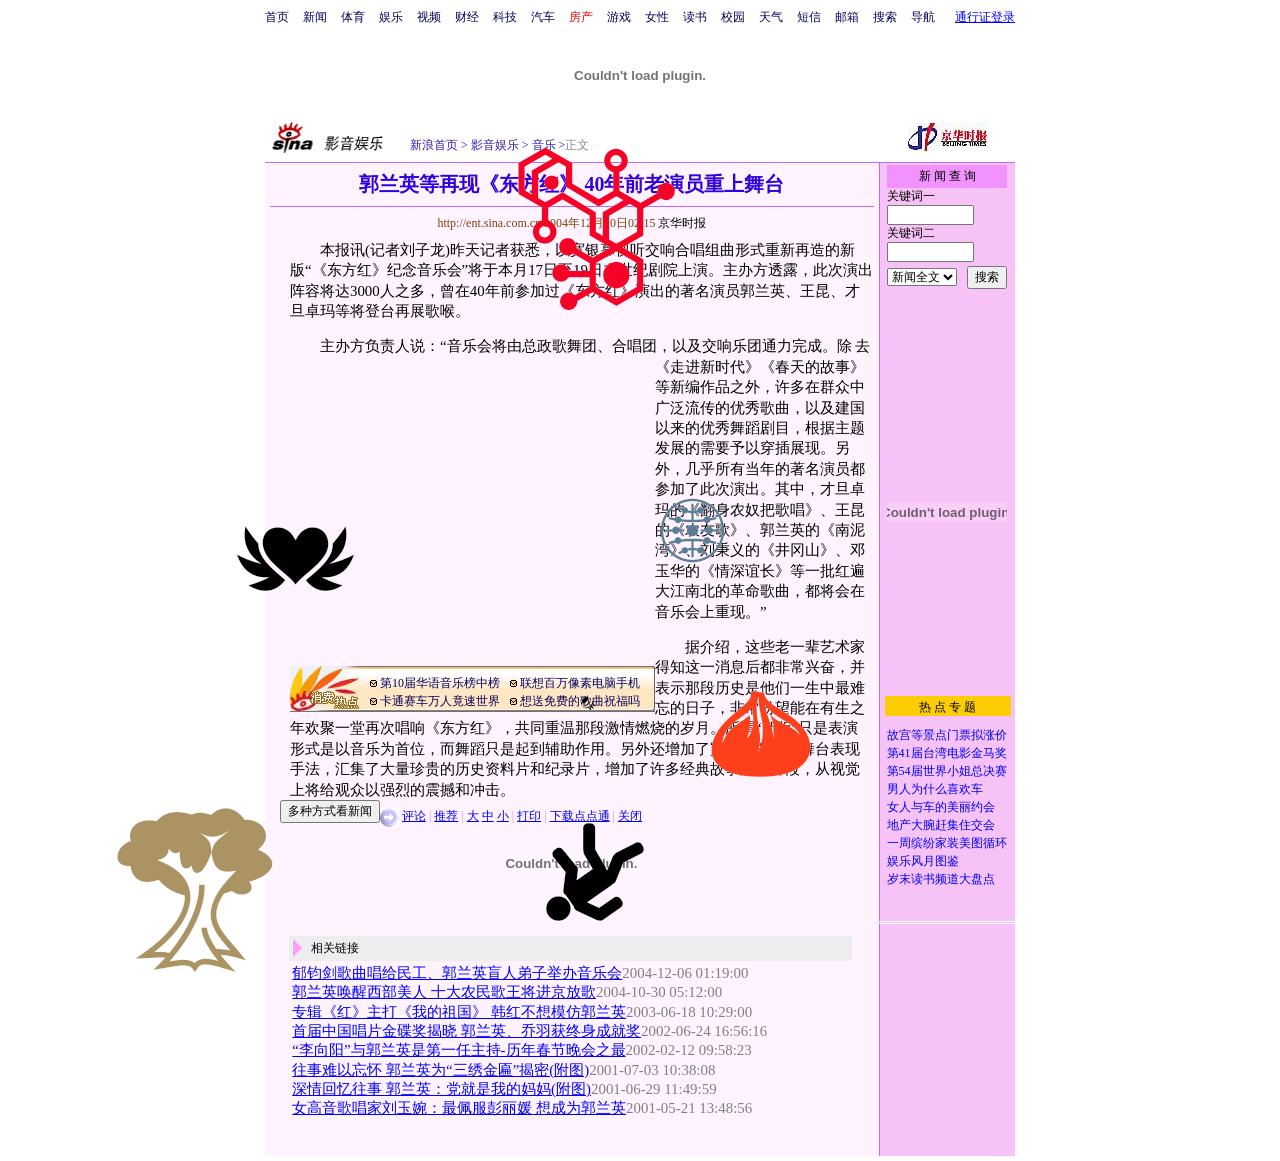  What do you see at coordinates (692, 530) in the screenshot?
I see `access cage or enclosure settings in a game` at bounding box center [692, 530].